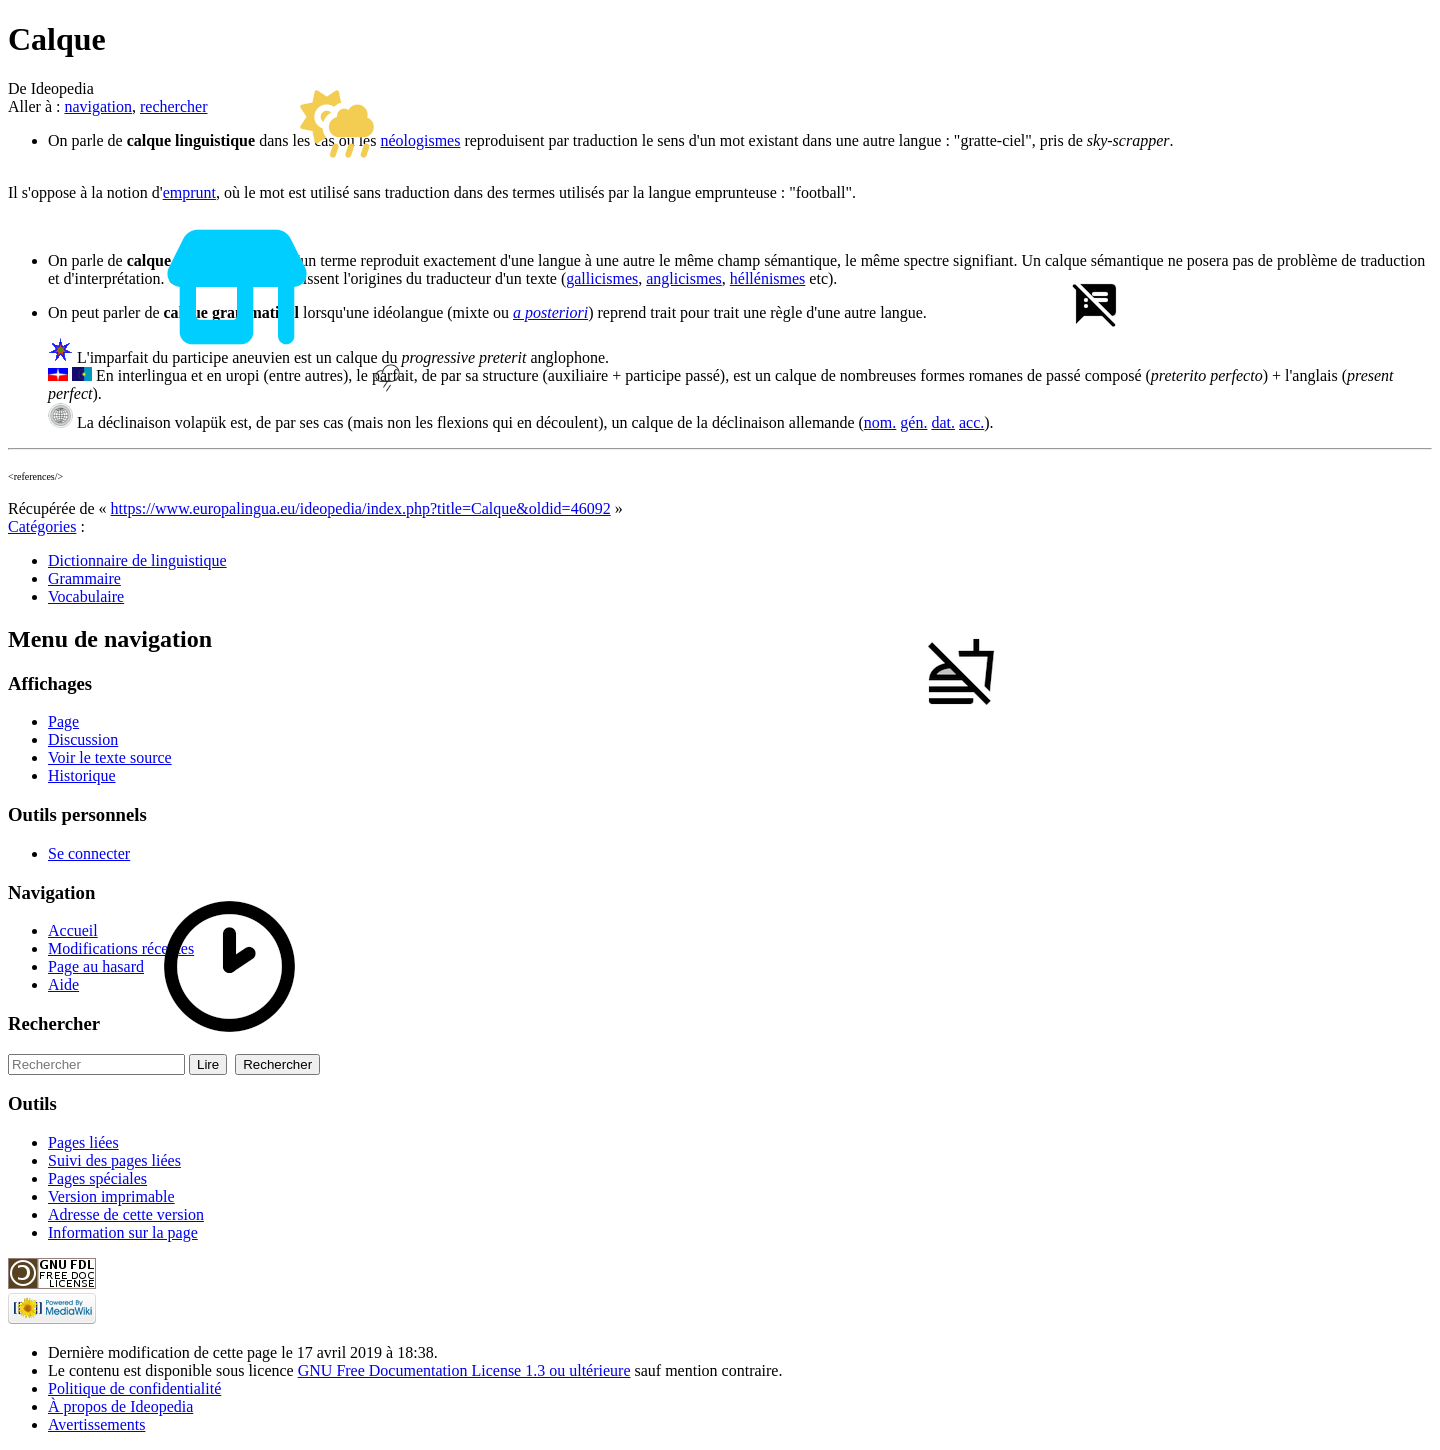  What do you see at coordinates (1096, 304) in the screenshot?
I see `mute or disable speaker notes` at bounding box center [1096, 304].